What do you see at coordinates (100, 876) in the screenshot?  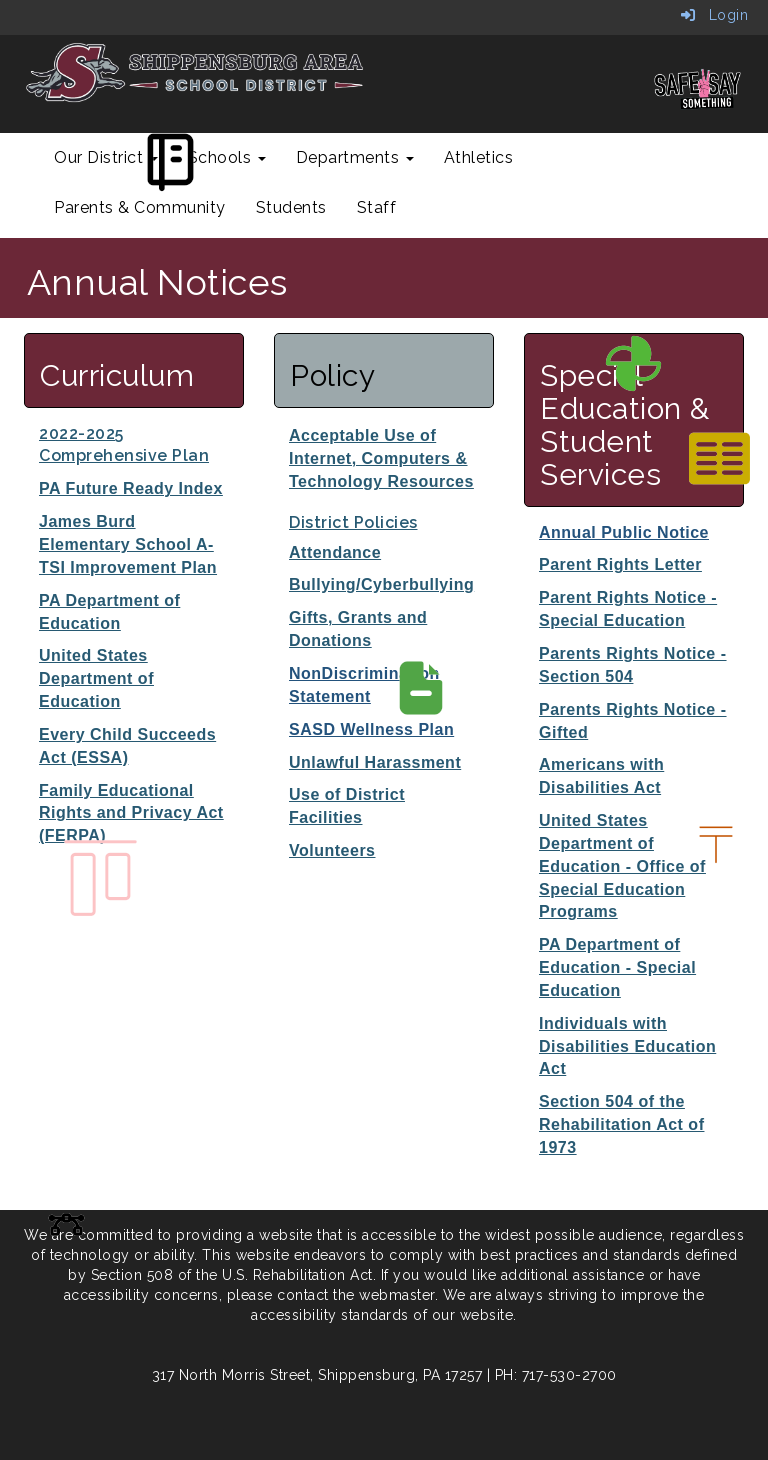 I see `align selected objects to the top edge` at bounding box center [100, 876].